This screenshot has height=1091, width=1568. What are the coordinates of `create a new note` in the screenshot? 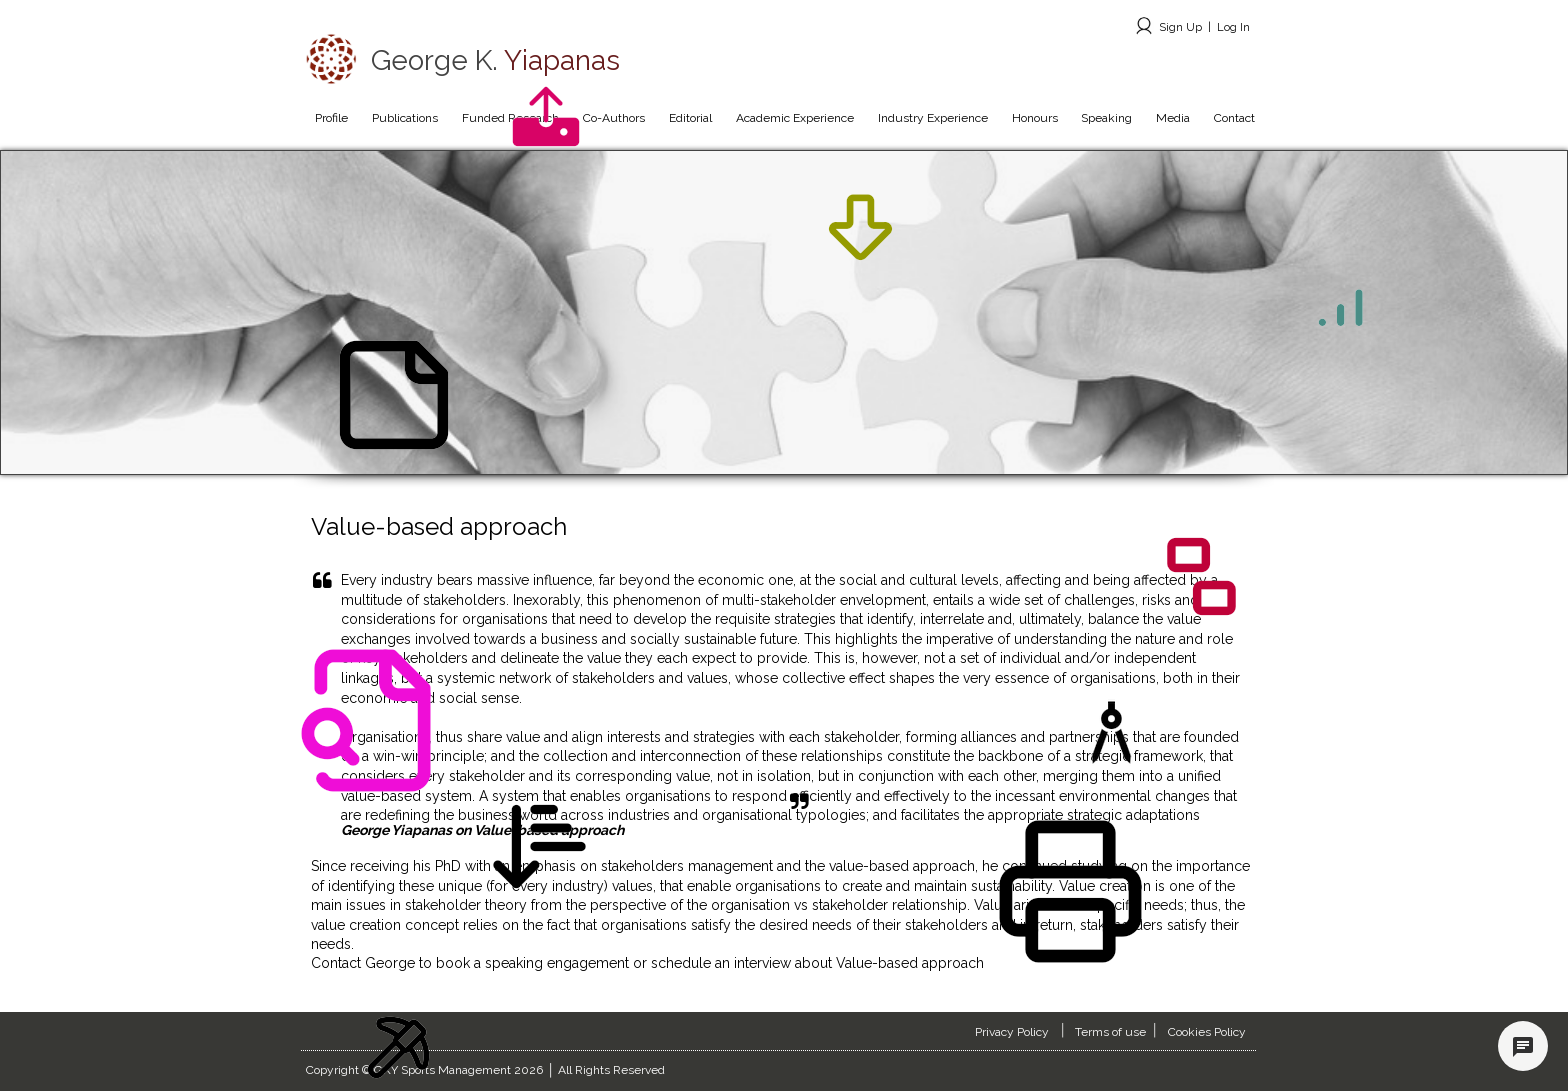 It's located at (394, 395).